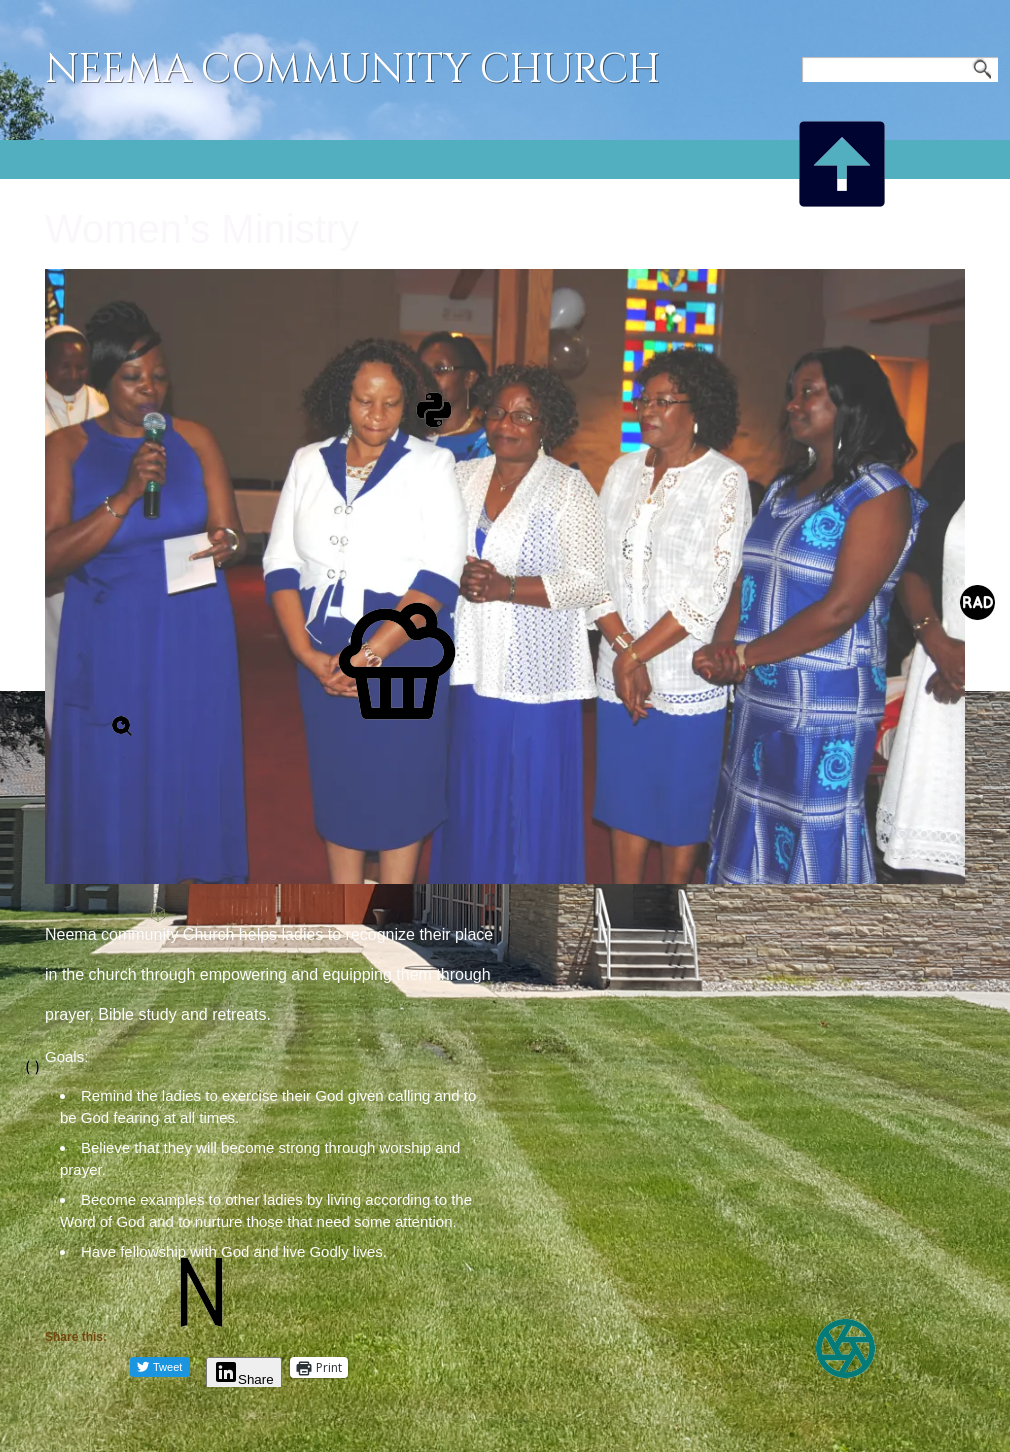 This screenshot has width=1010, height=1452. I want to click on open Netflix app, so click(201, 1292).